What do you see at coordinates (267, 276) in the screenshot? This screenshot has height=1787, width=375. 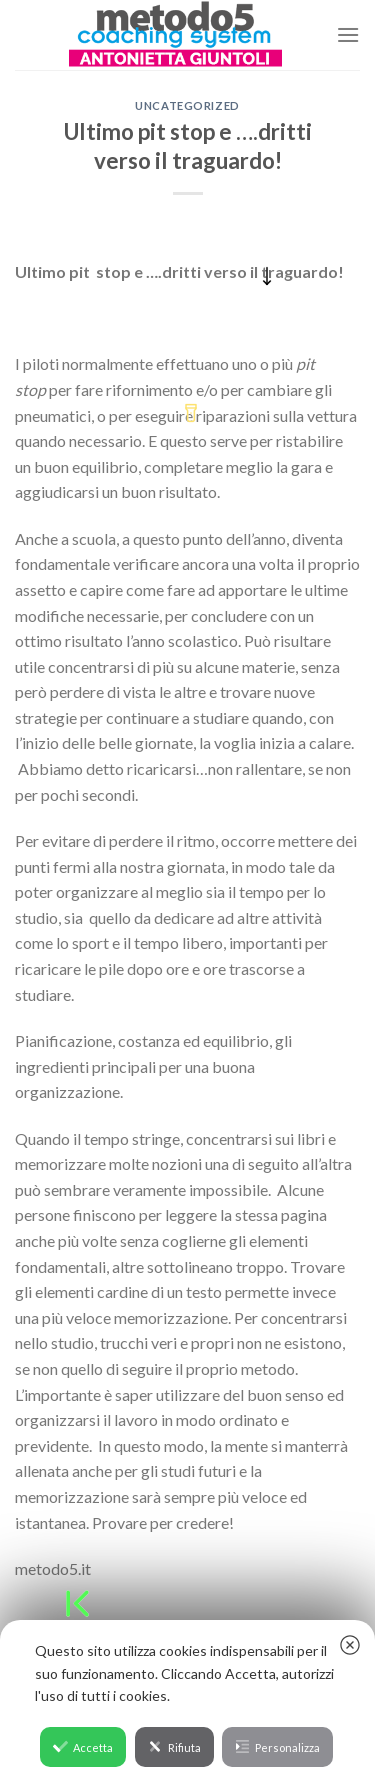 I see `move item down in a list` at bounding box center [267, 276].